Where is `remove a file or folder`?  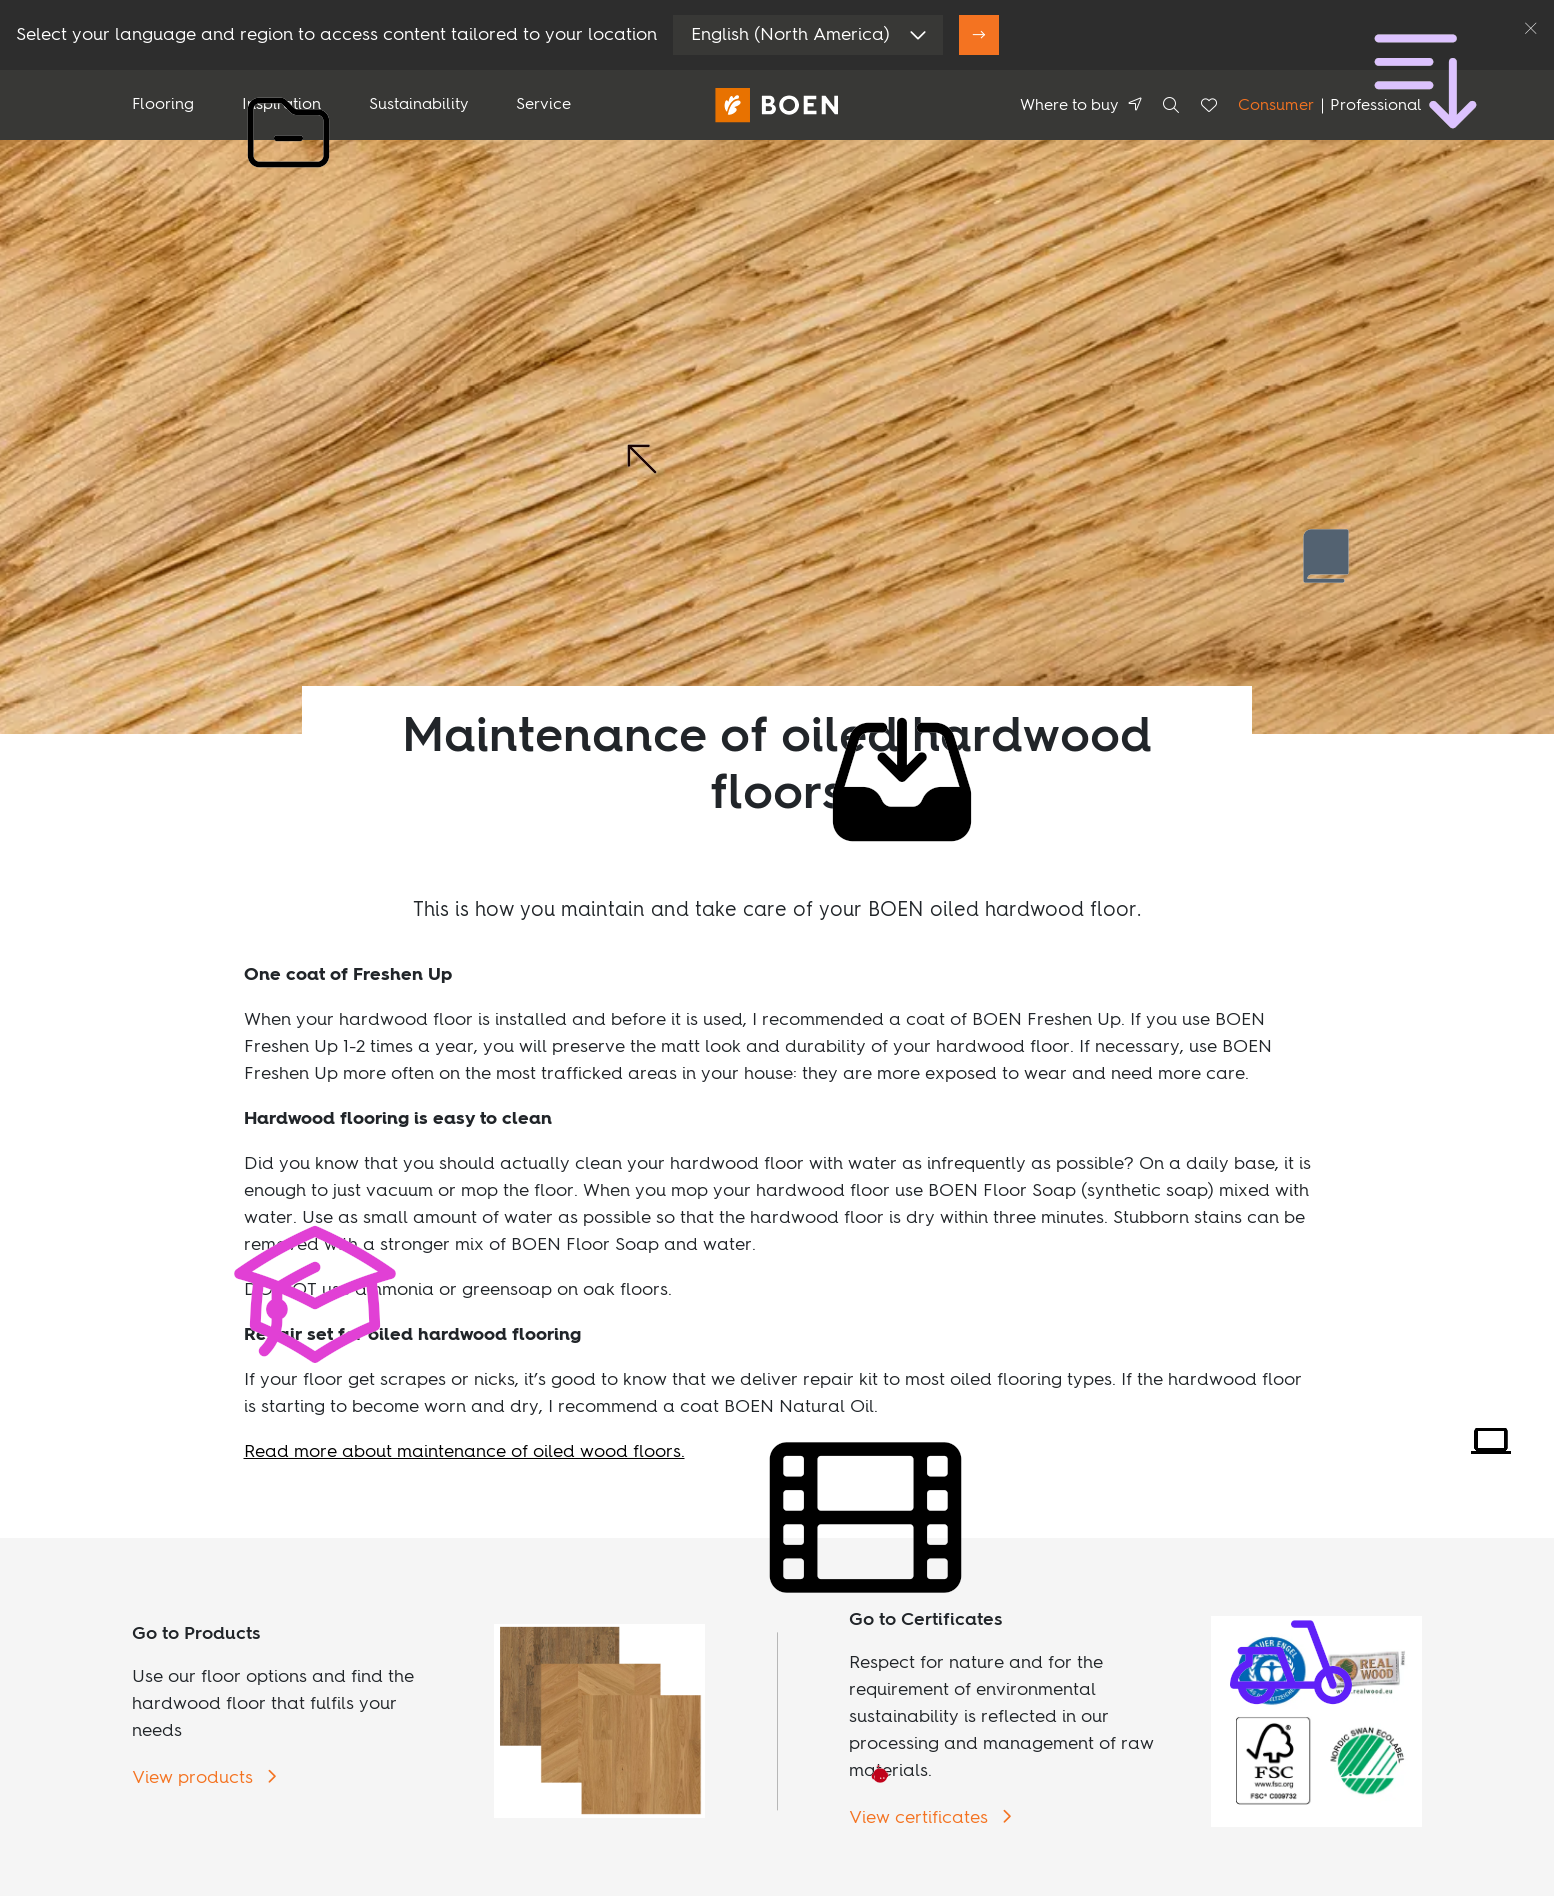 remove a file or folder is located at coordinates (288, 132).